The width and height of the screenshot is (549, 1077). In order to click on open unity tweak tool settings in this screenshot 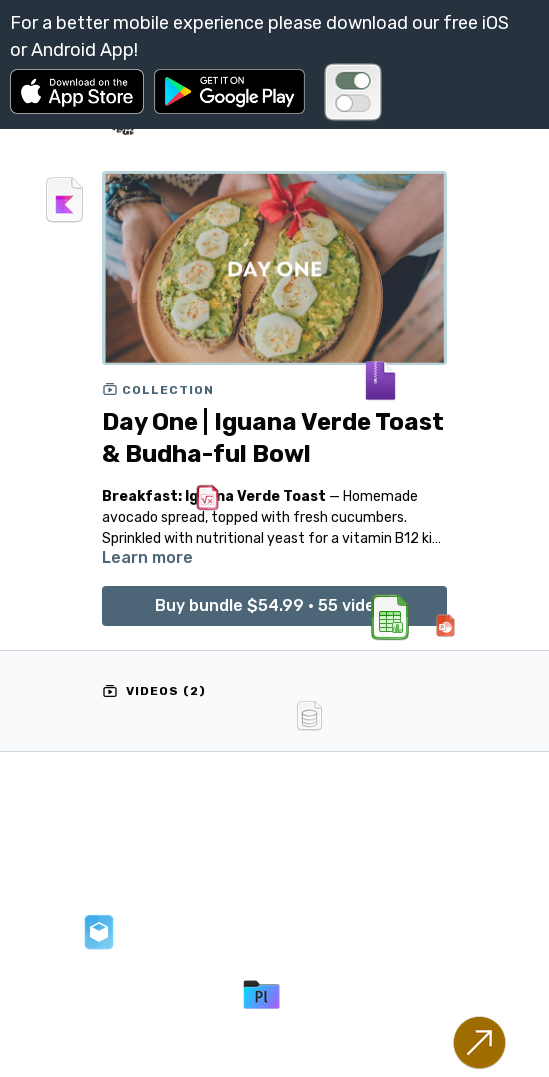, I will do `click(353, 92)`.